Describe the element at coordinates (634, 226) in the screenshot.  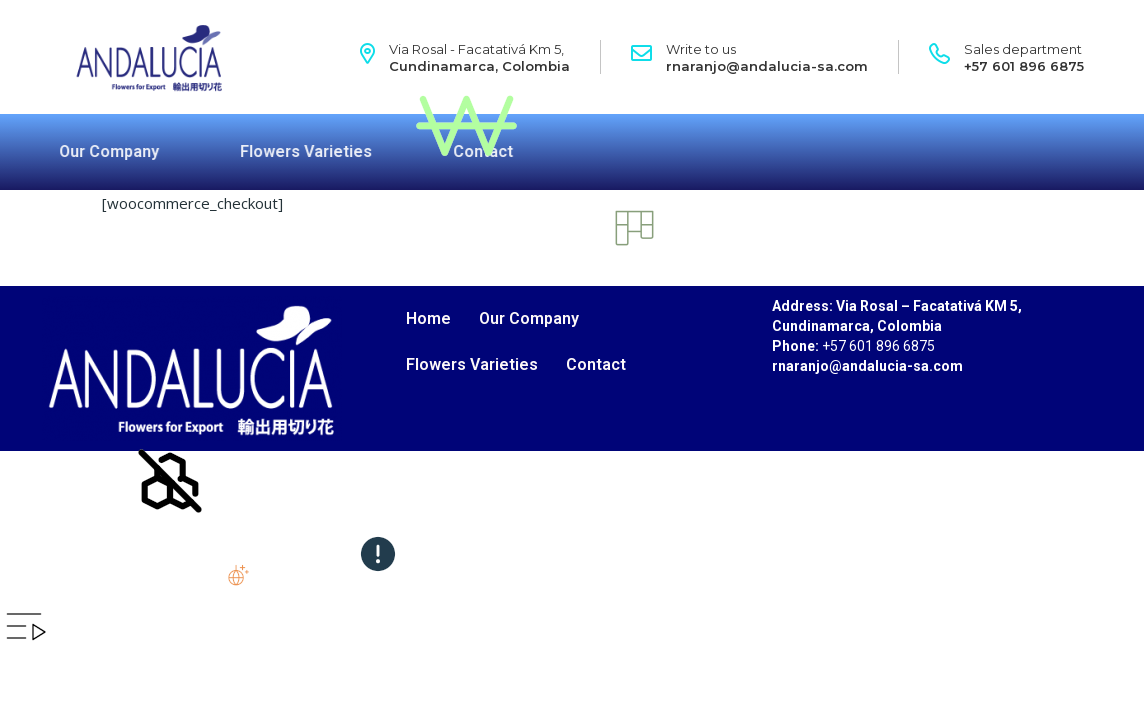
I see `open kanban board view` at that location.